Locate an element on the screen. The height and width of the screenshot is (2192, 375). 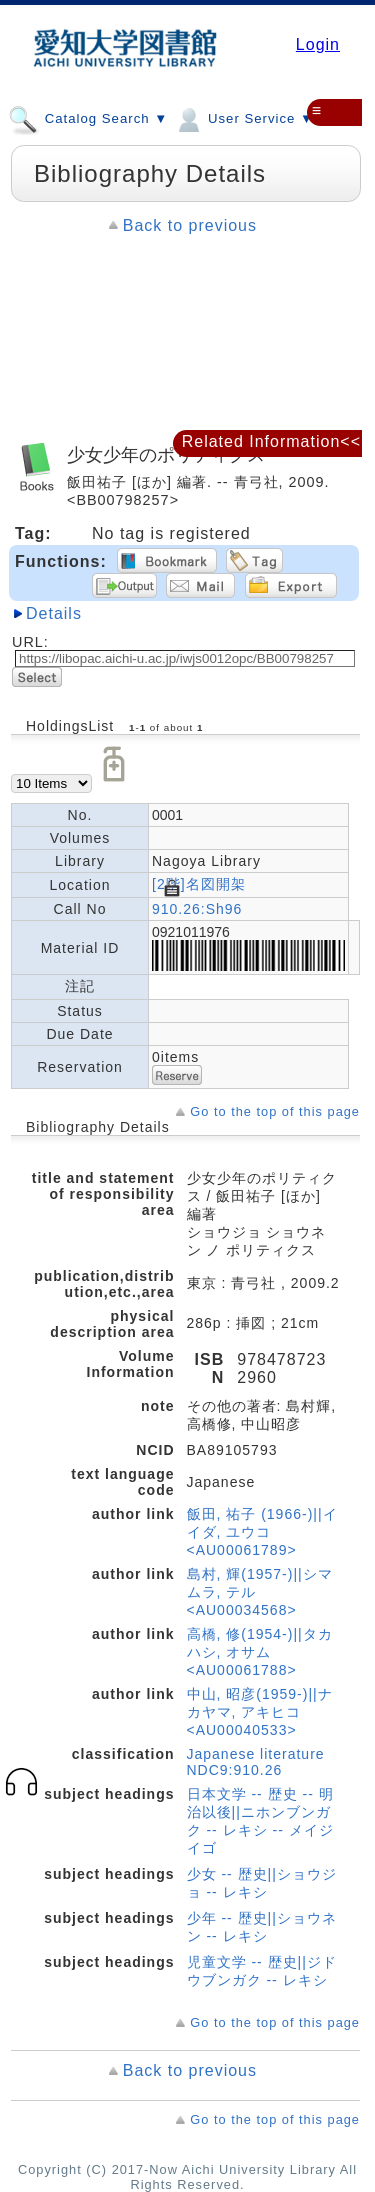
access hygiene or sanitation information is located at coordinates (114, 764).